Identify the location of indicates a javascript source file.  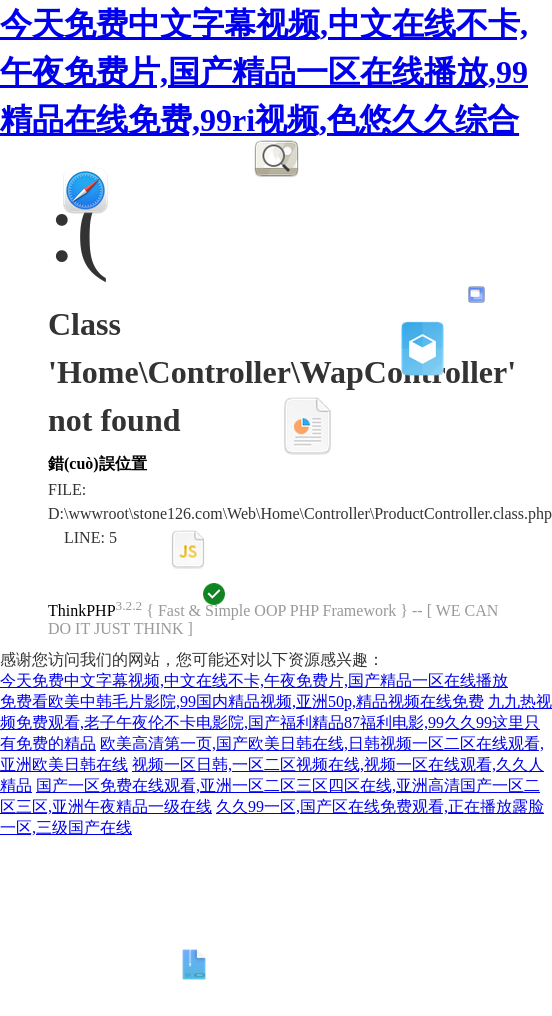
(188, 549).